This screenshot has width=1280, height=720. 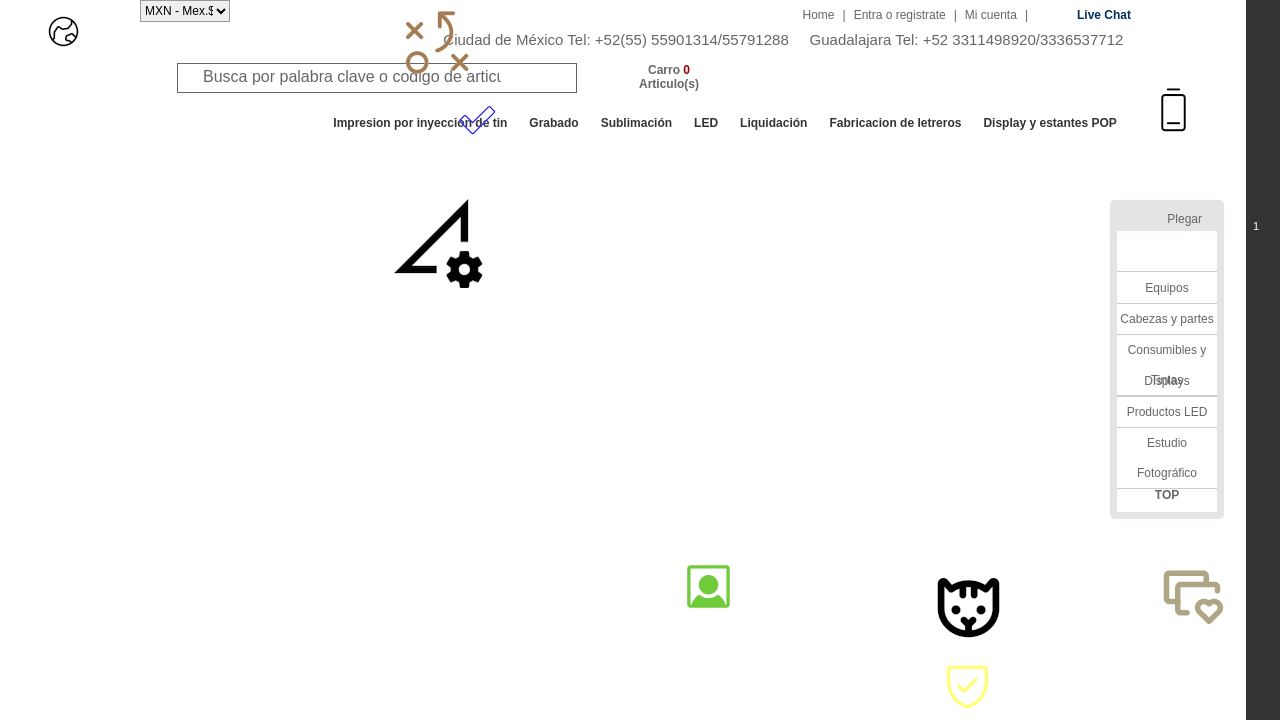 What do you see at coordinates (968, 606) in the screenshot?
I see `view pet-related content or settings` at bounding box center [968, 606].